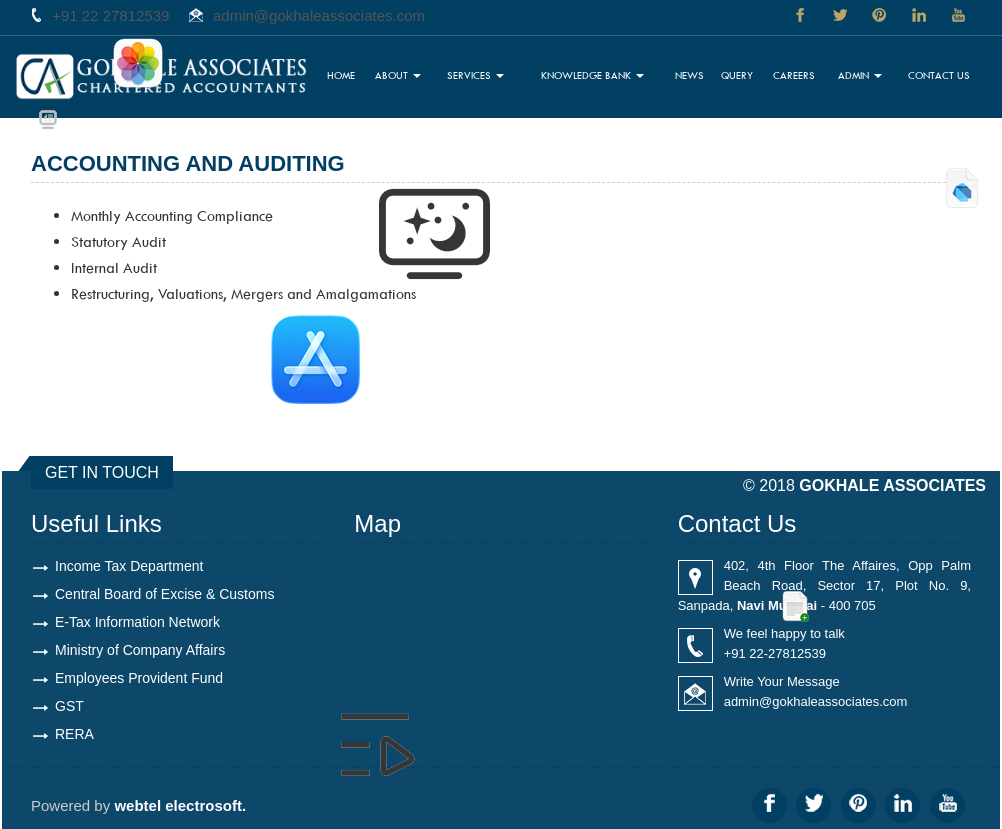 The image size is (1002, 829). I want to click on access screensaver settings, so click(434, 230).